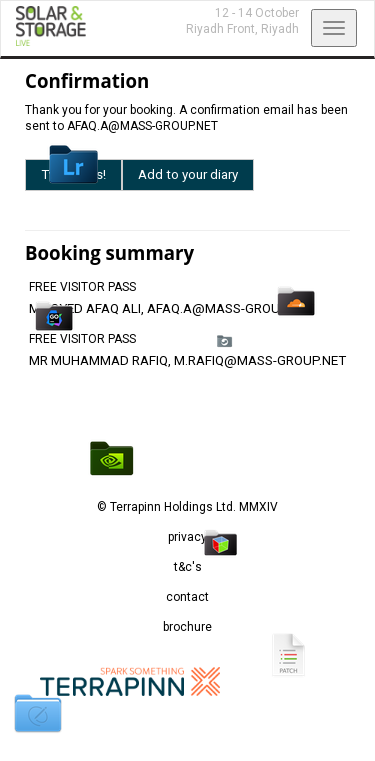 Image resolution: width=375 pixels, height=761 pixels. I want to click on open nvidia files folder, so click(111, 459).